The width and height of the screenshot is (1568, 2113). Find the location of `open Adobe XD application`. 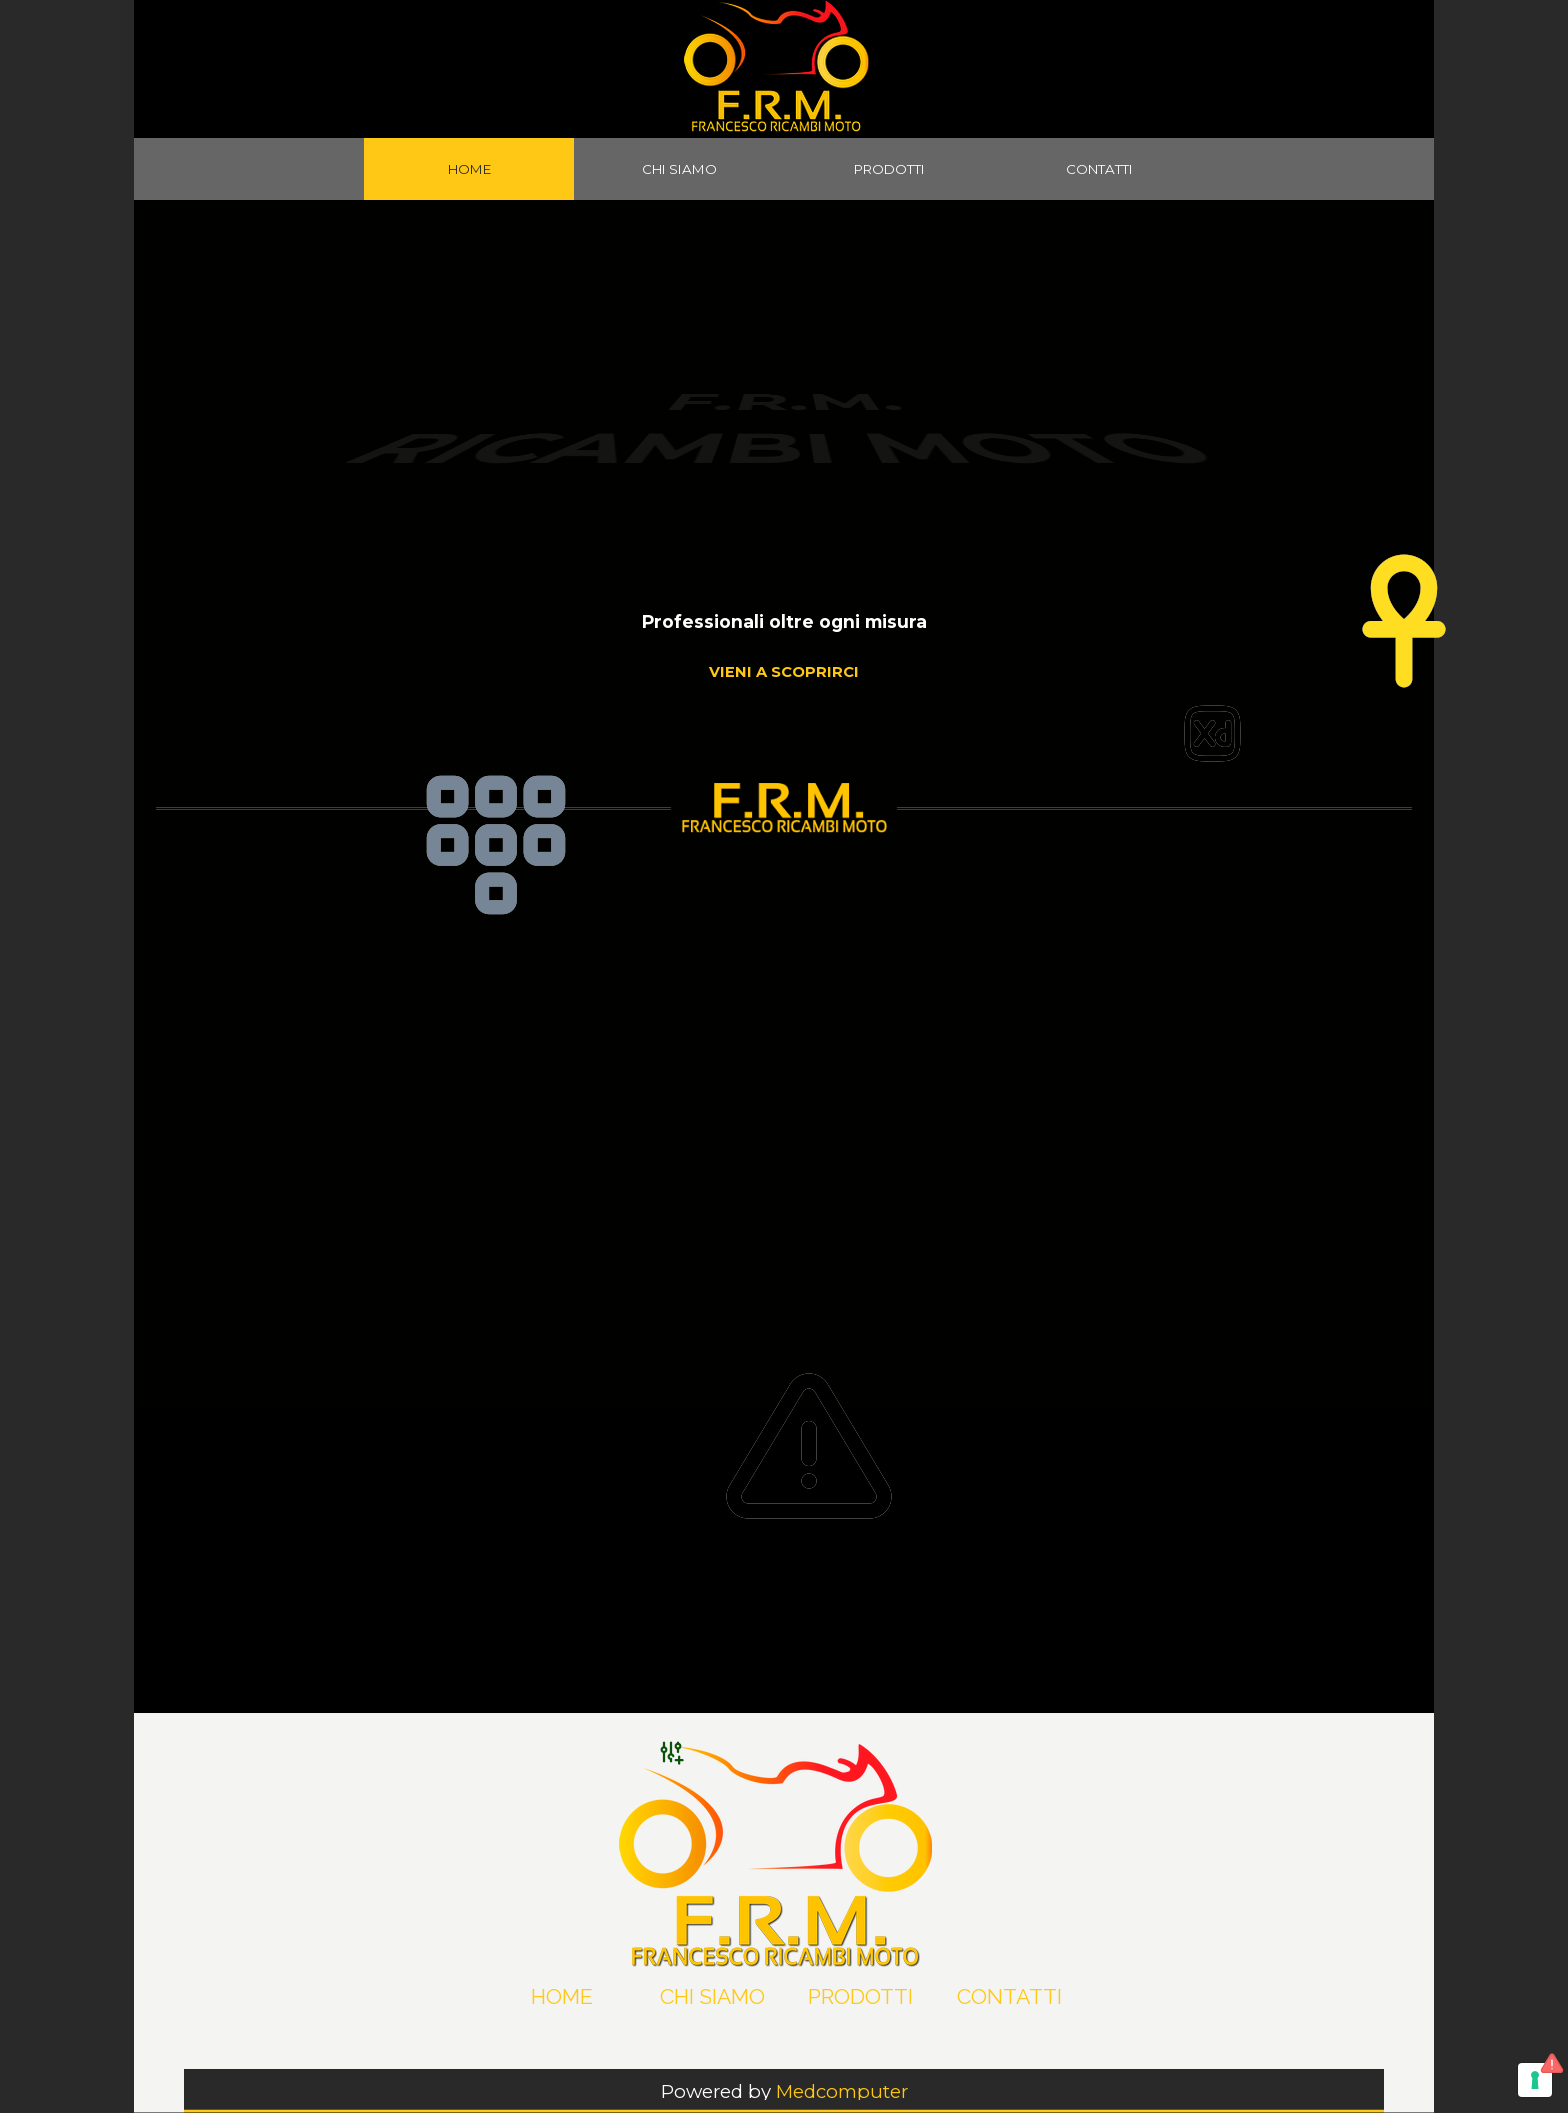

open Adobe XD application is located at coordinates (1212, 733).